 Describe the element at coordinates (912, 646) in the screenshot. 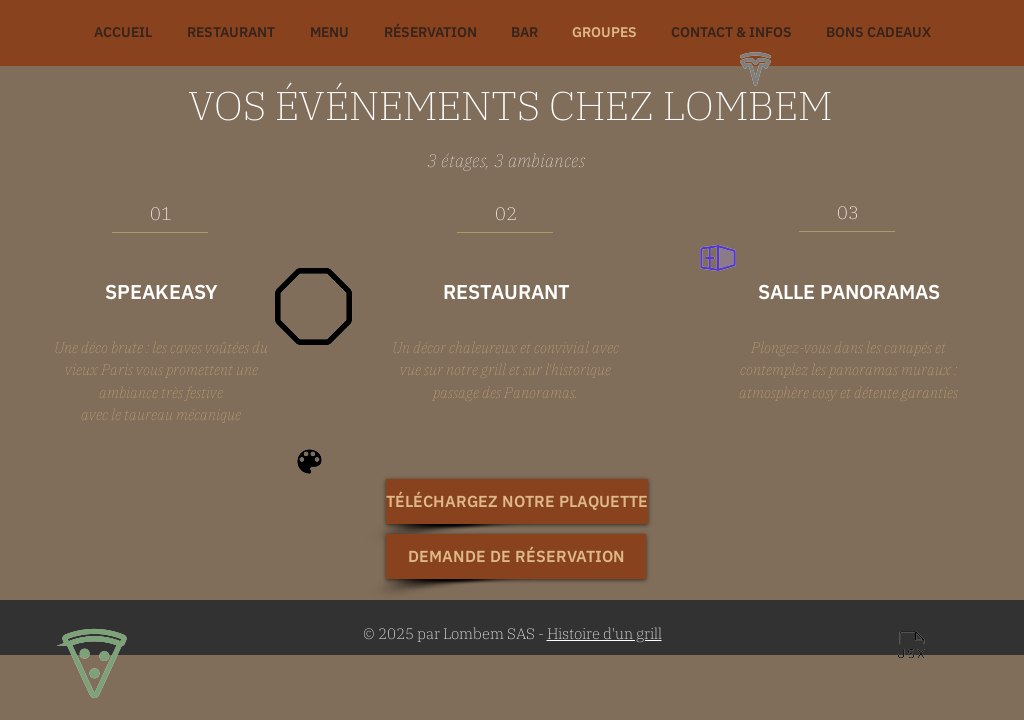

I see `jsx file type indicator` at that location.